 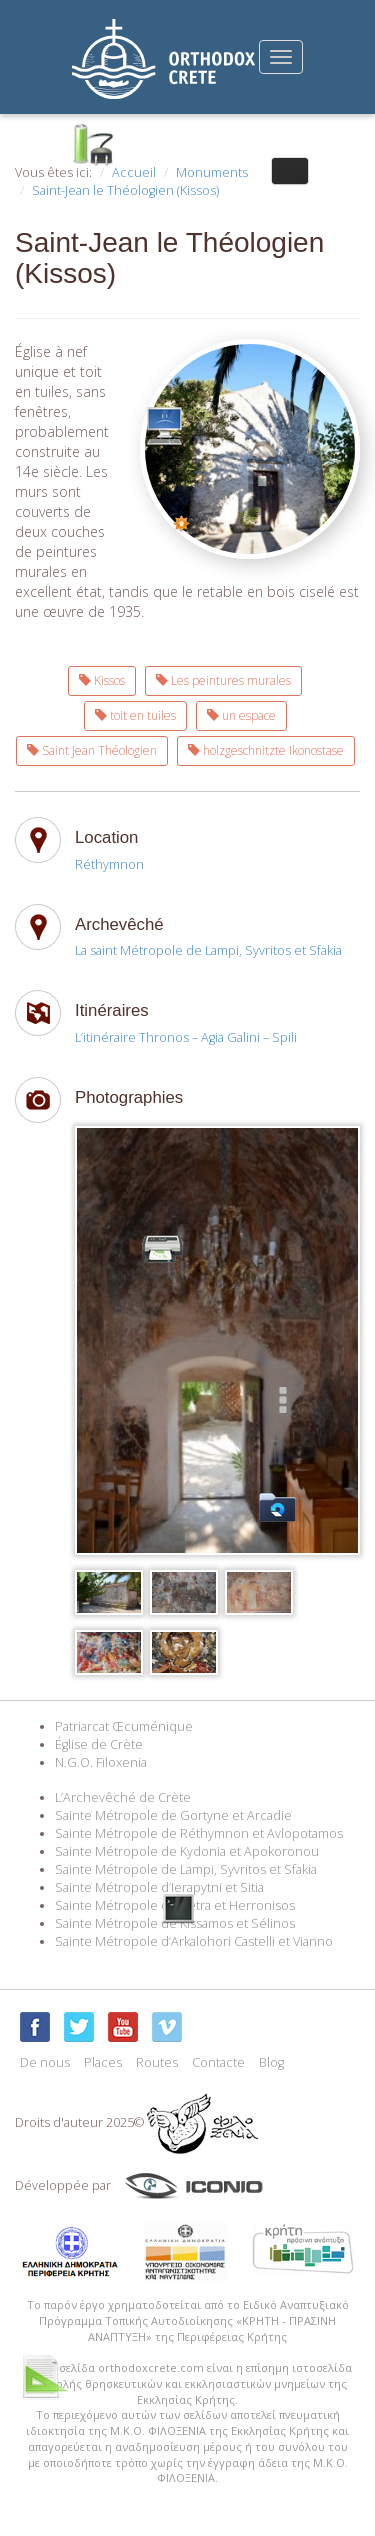 I want to click on print the current document, so click(x=162, y=1248).